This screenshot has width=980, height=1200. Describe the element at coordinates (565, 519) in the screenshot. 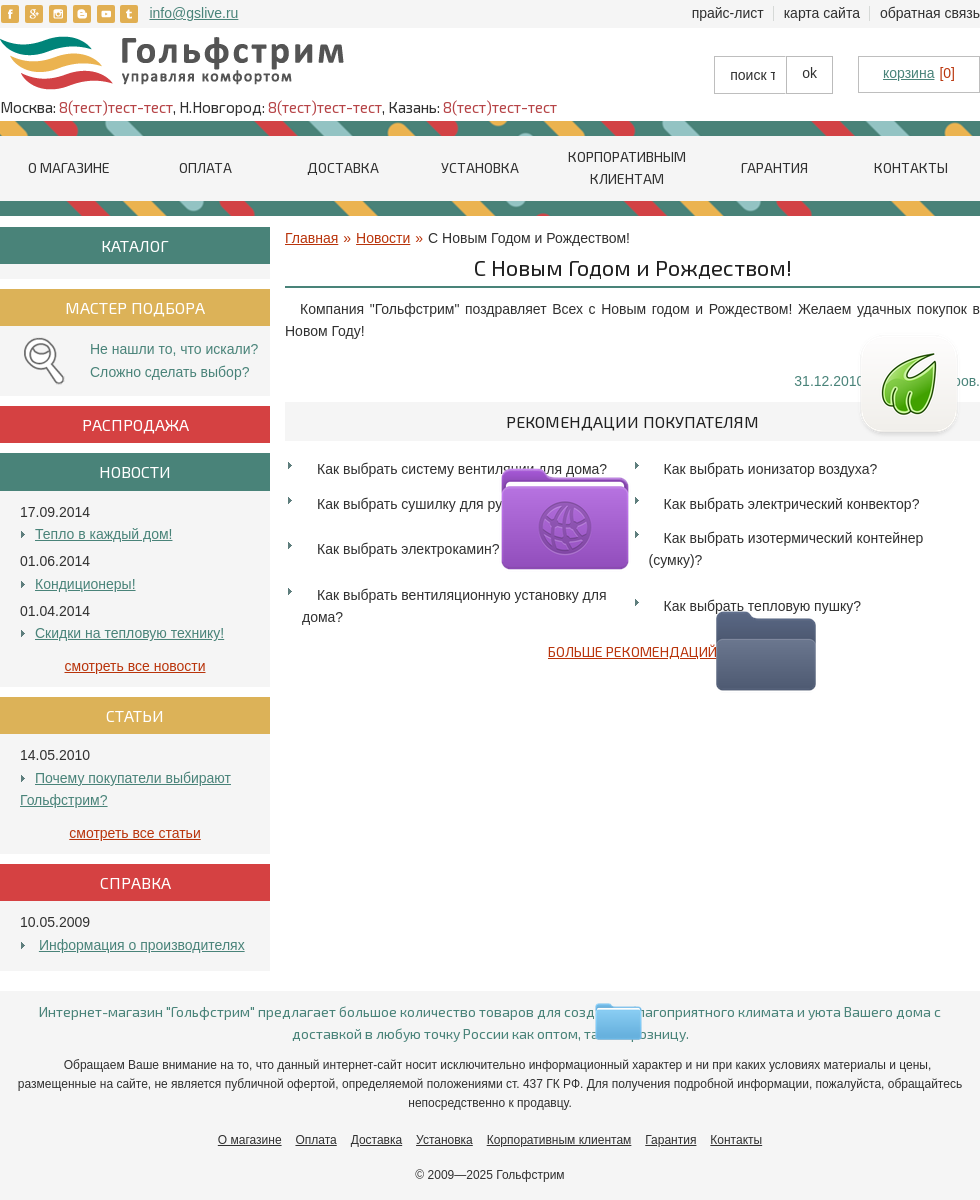

I see `folder containing html or web development files` at that location.